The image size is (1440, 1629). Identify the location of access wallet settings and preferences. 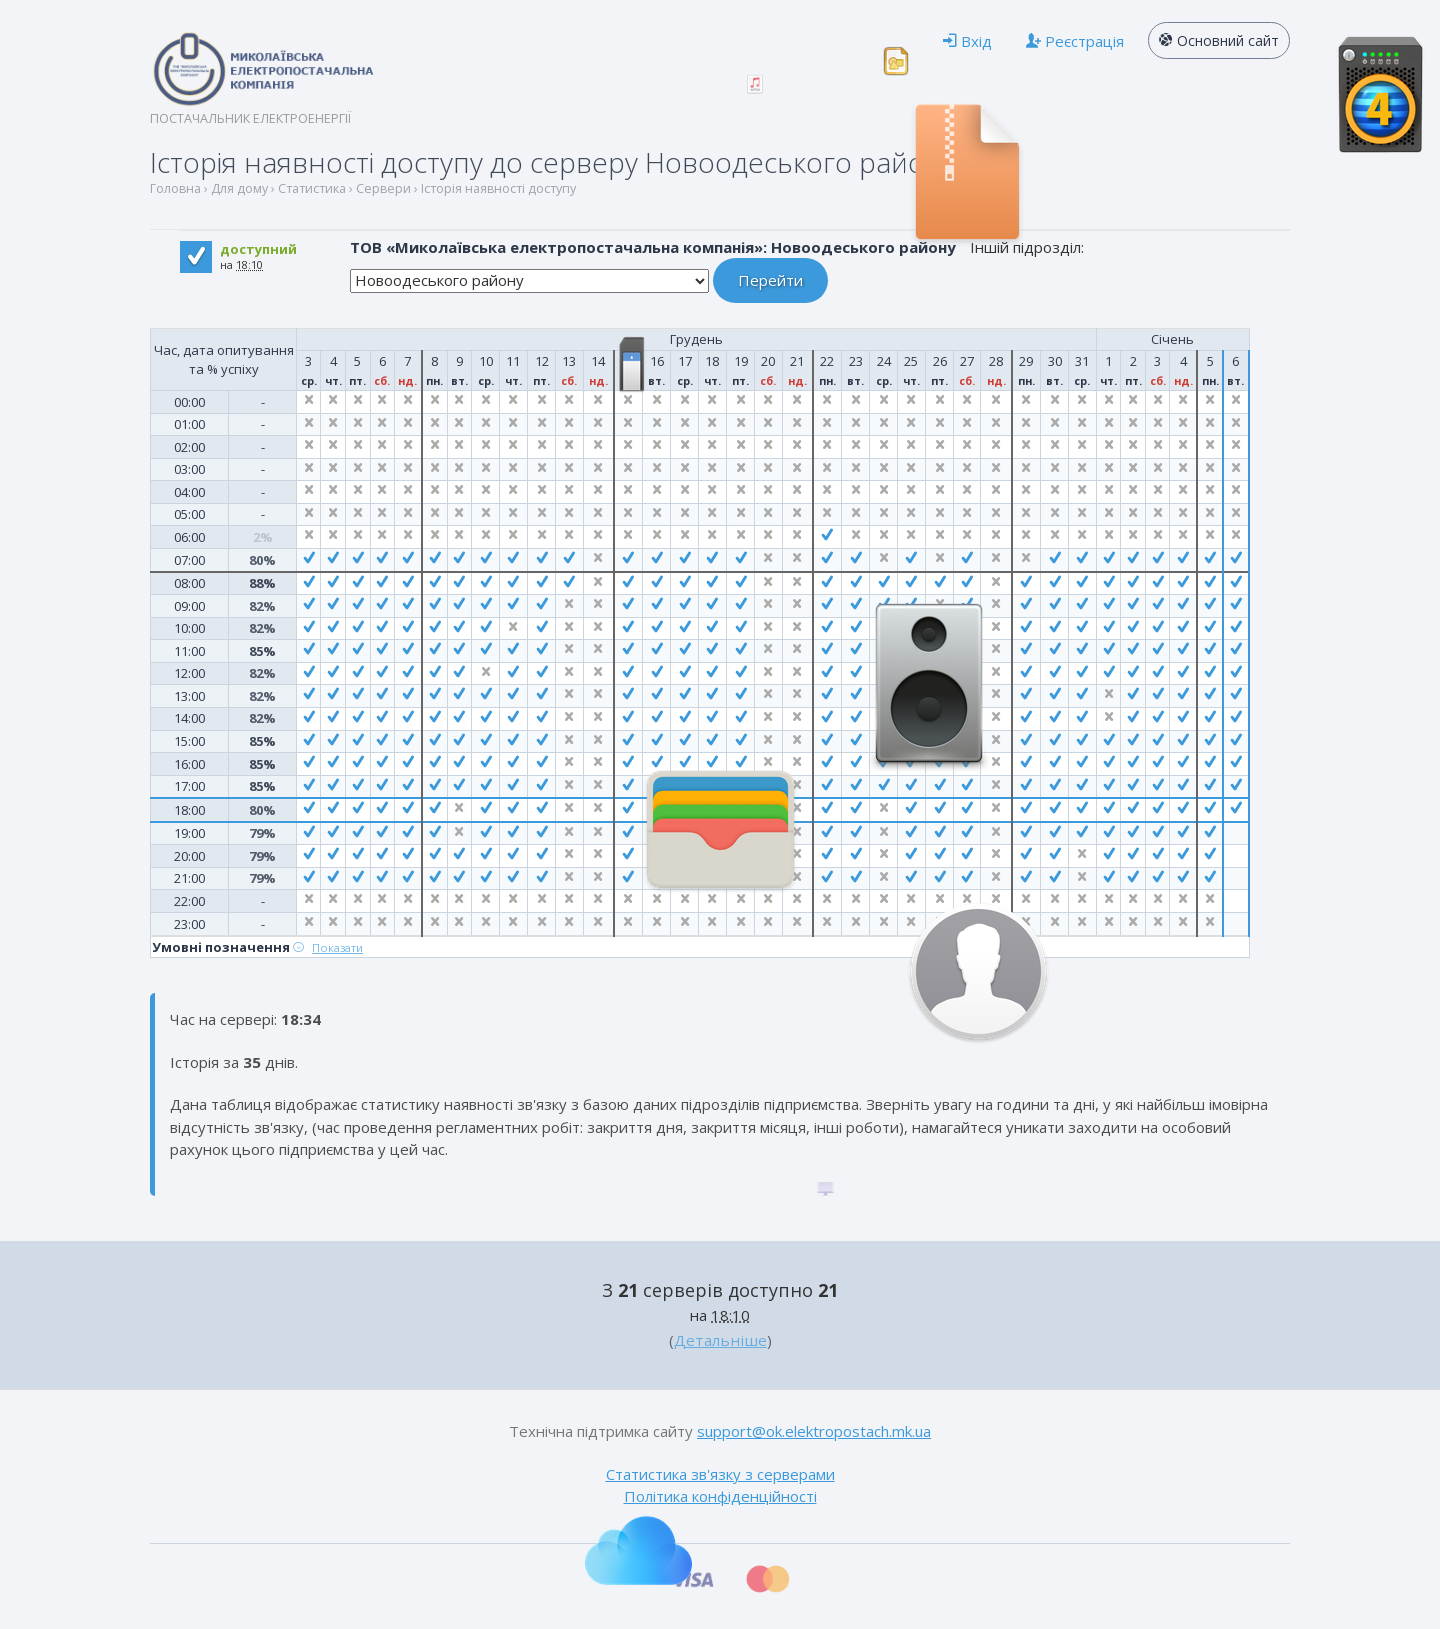
(720, 828).